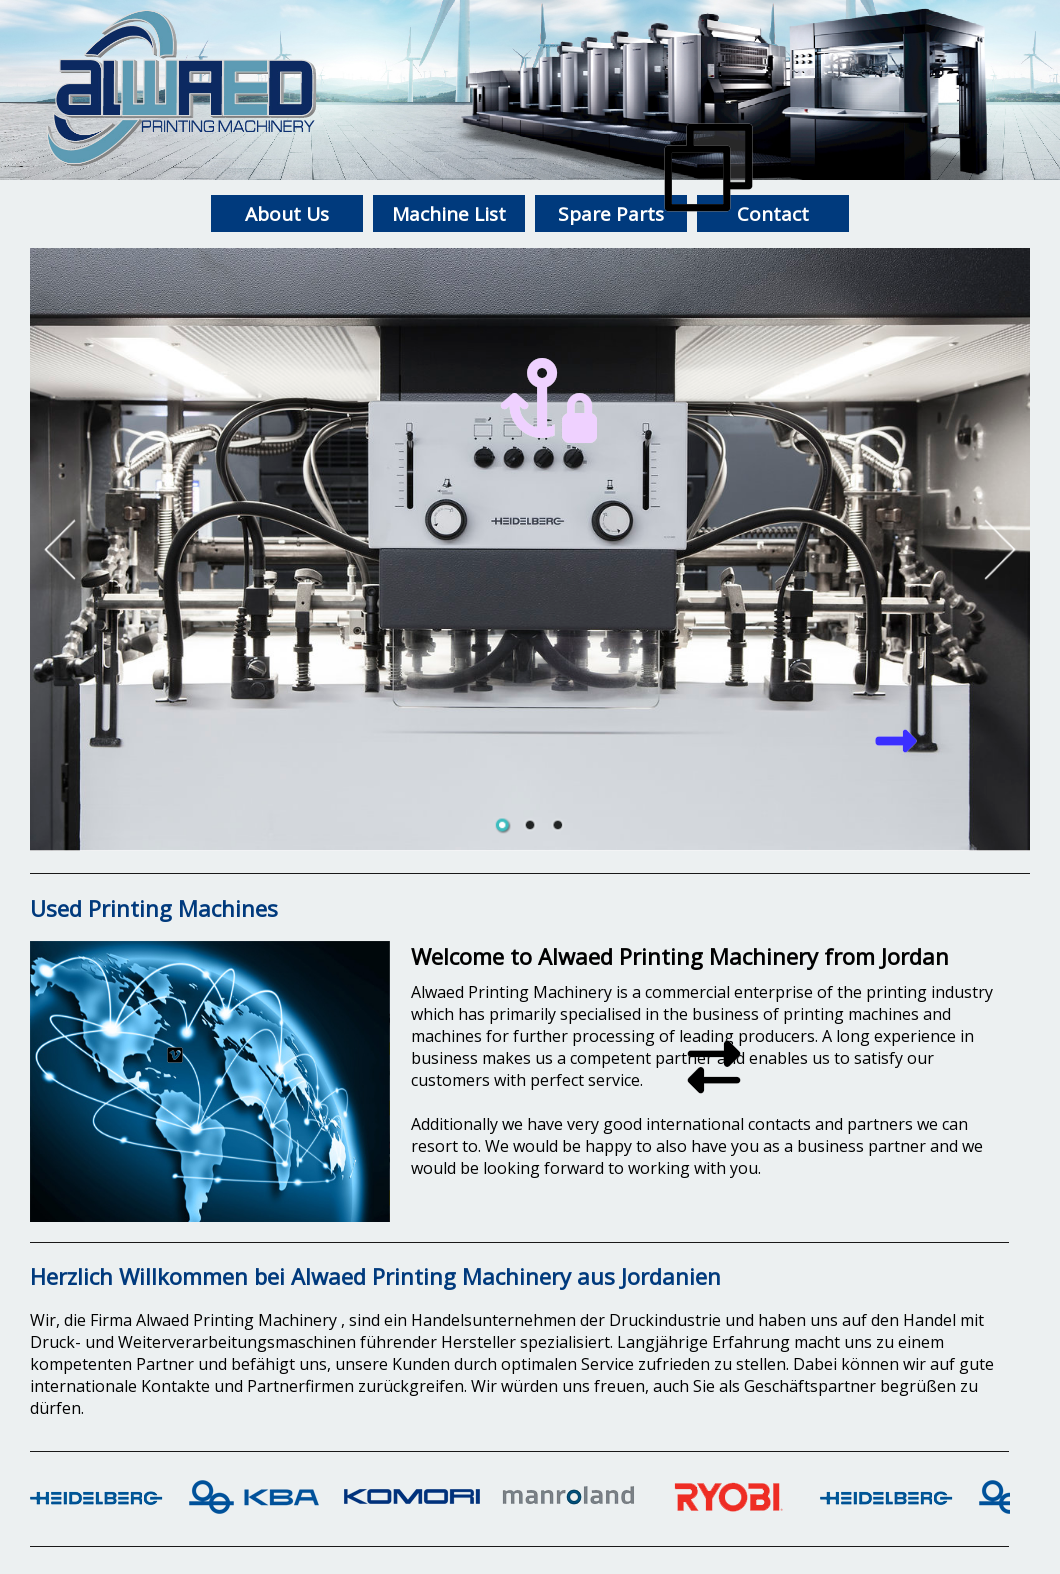 The width and height of the screenshot is (1060, 1574). I want to click on open vimeo app or website, so click(175, 1055).